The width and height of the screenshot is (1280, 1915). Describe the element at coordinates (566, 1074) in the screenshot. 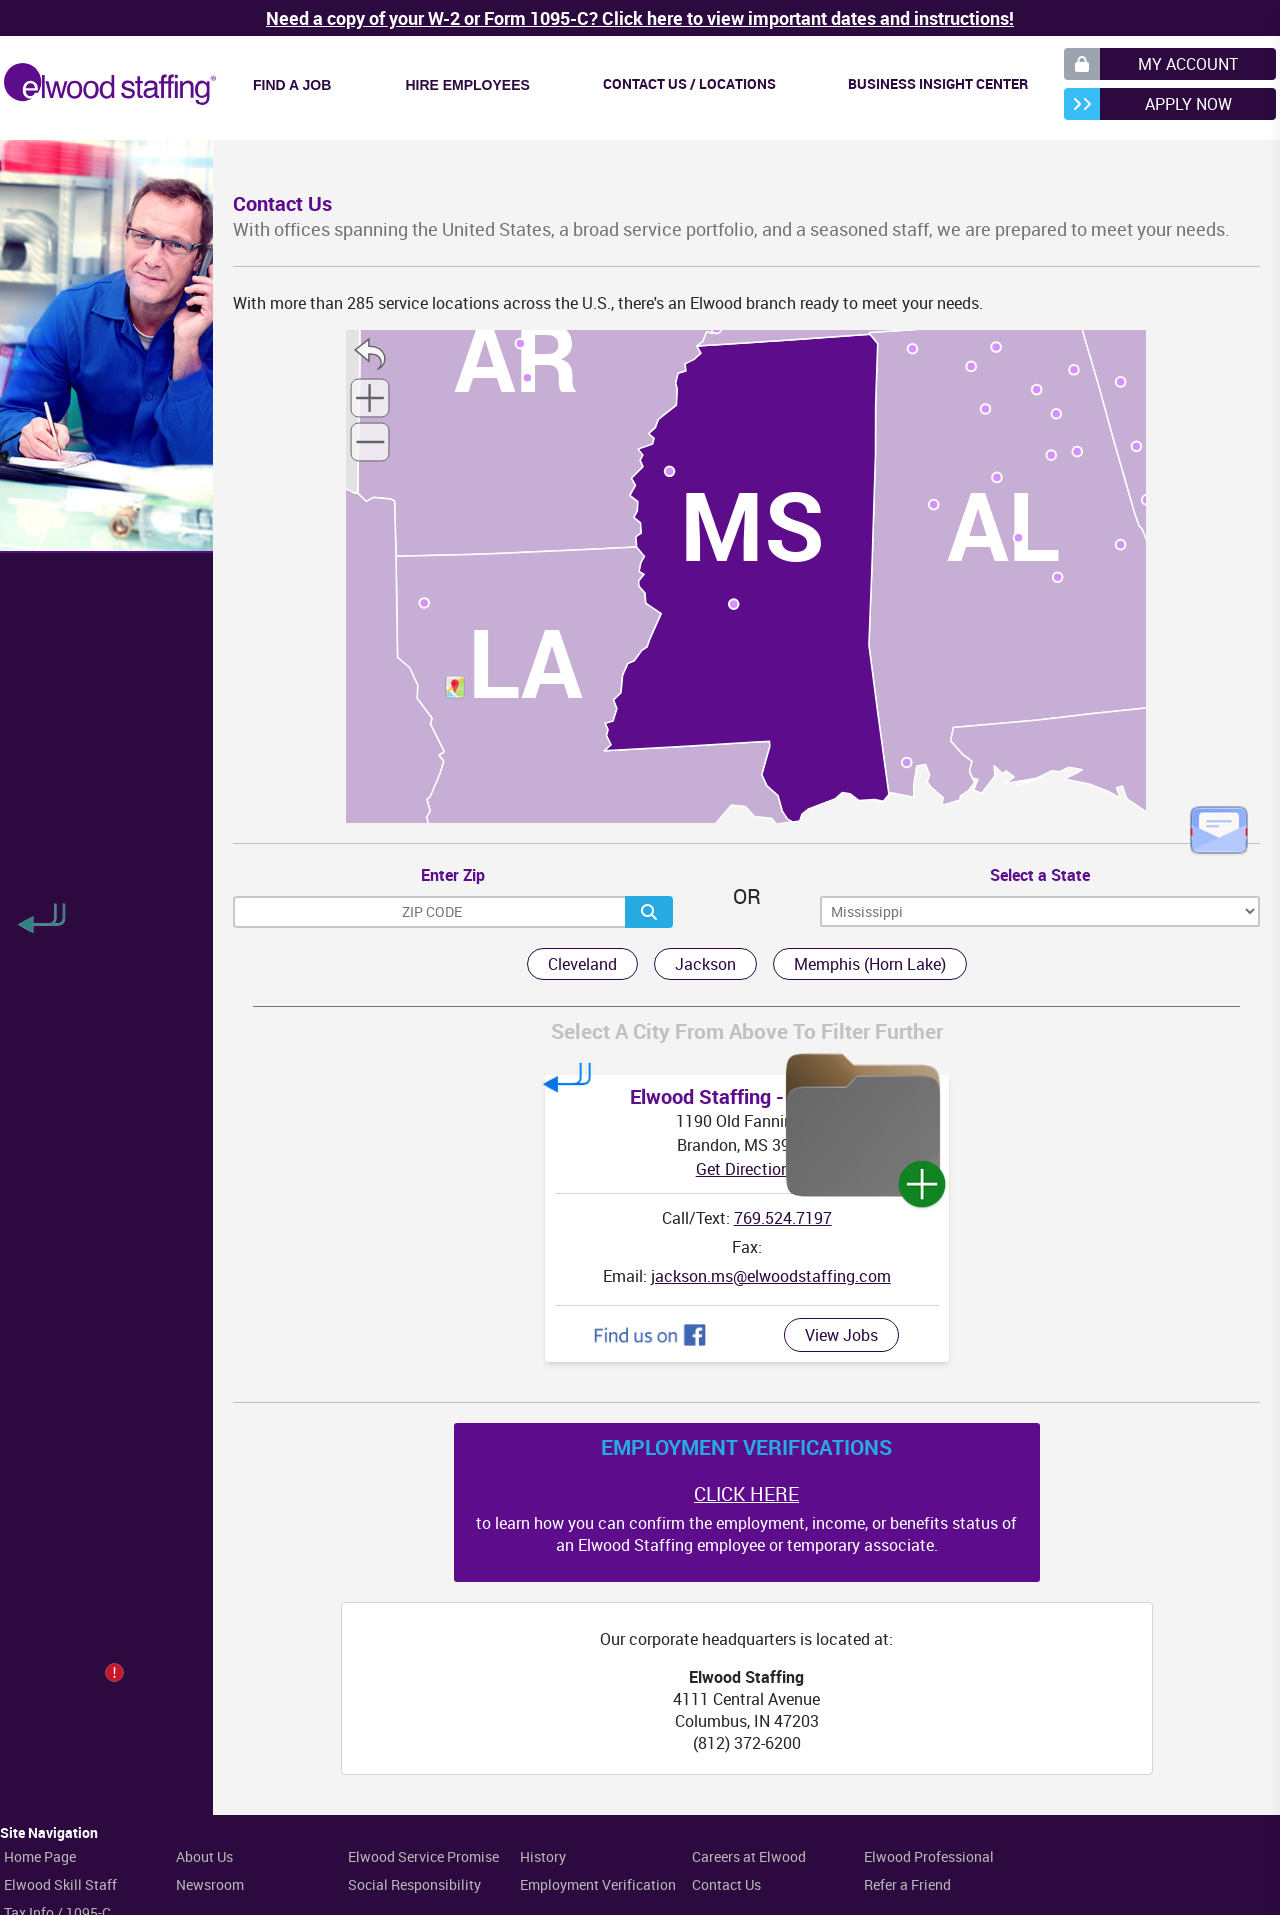

I see `reply to all recipients of an email` at that location.